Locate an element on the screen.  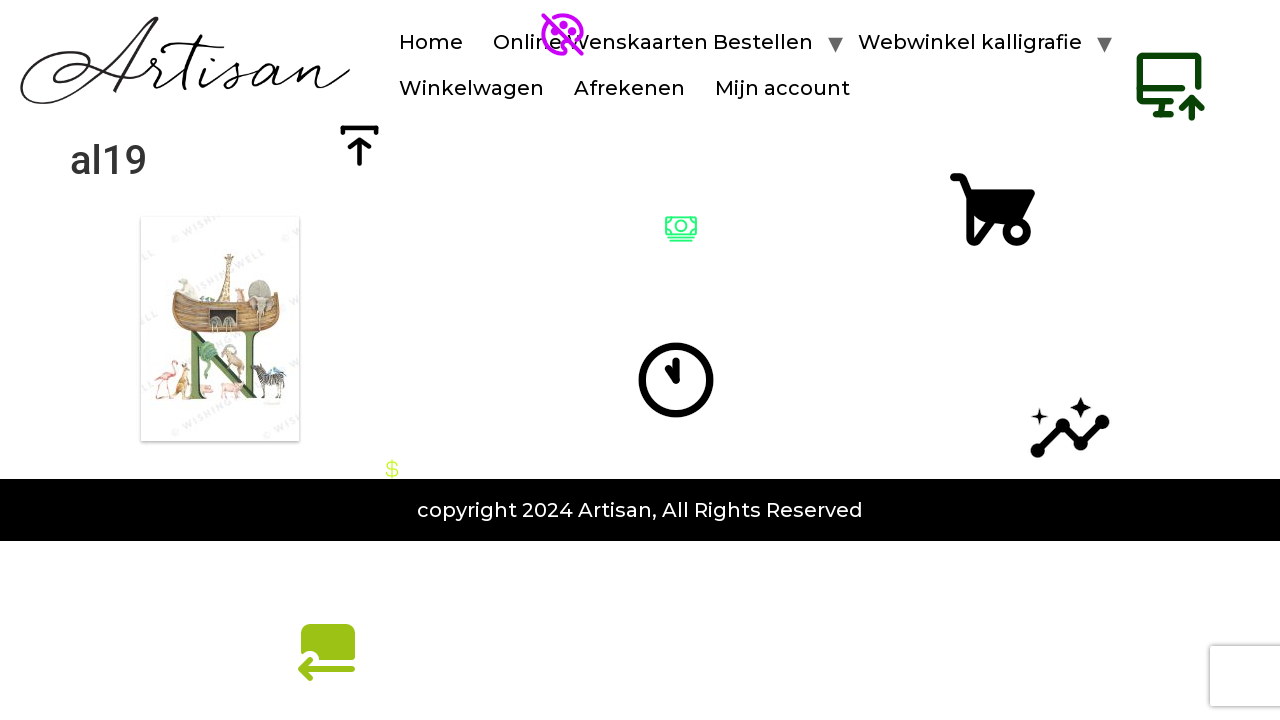
access gardening tools or supplies is located at coordinates (994, 209).